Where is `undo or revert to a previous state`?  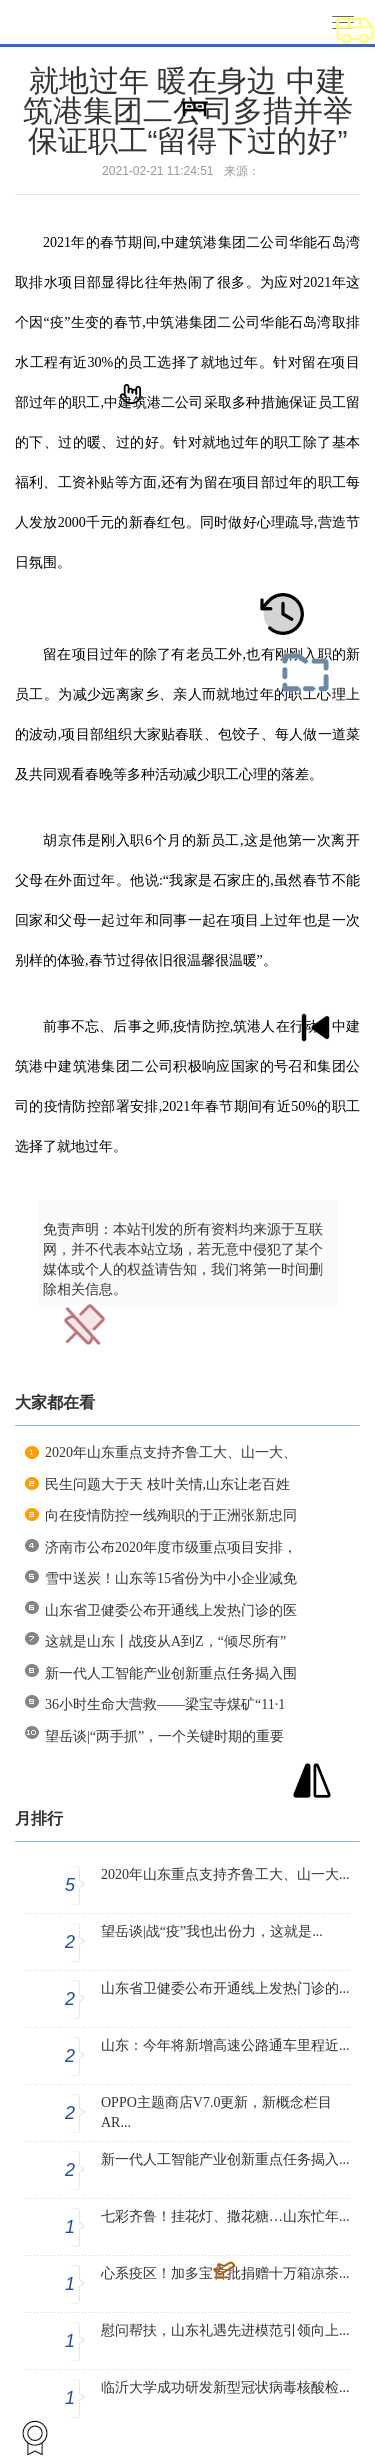
undo or revert to a previous state is located at coordinates (283, 614).